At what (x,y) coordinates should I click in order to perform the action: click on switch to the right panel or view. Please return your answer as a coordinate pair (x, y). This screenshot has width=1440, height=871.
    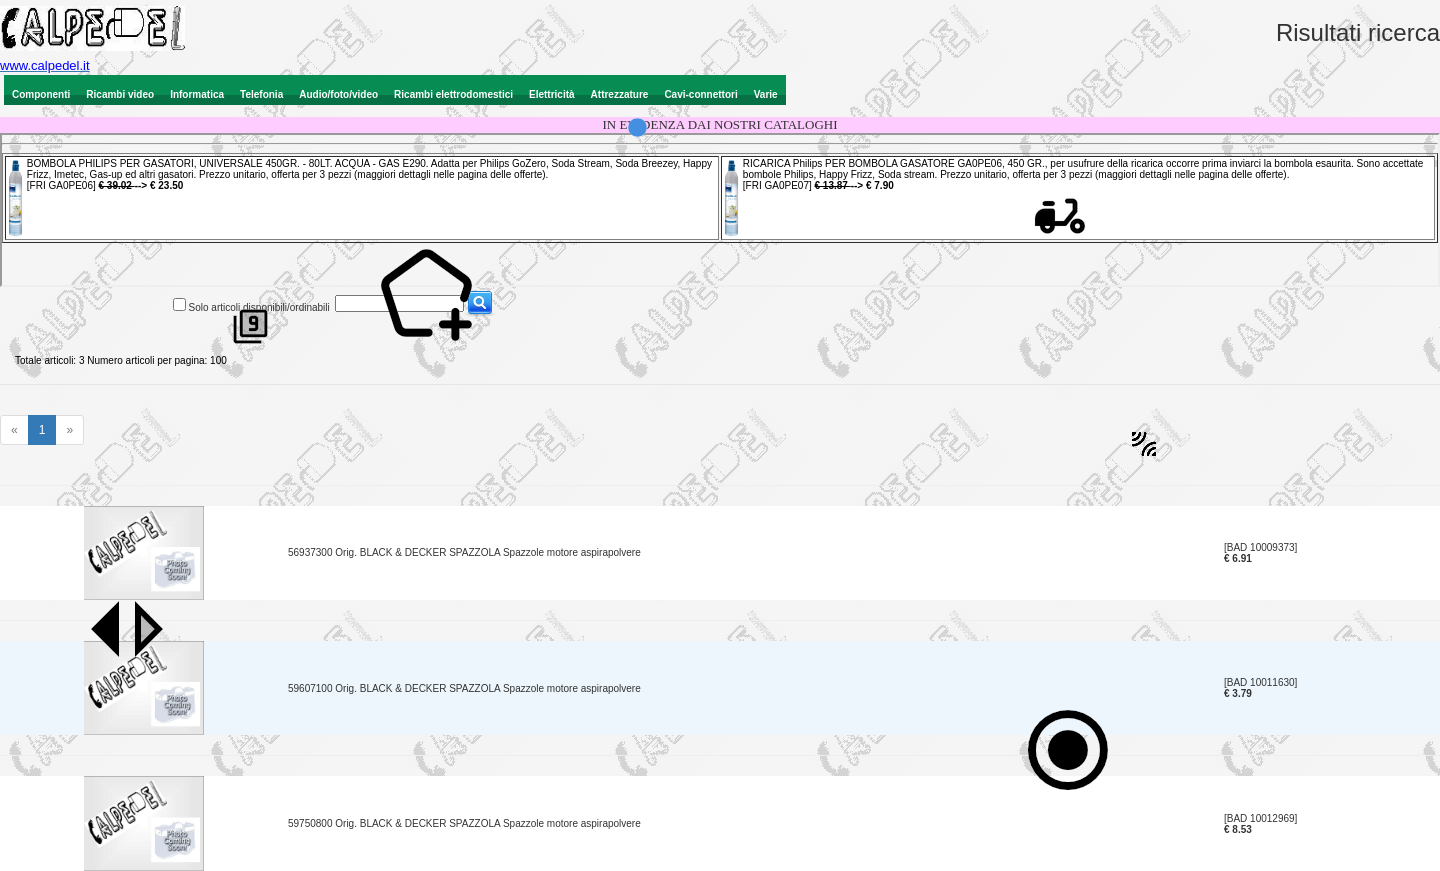
    Looking at the image, I should click on (127, 629).